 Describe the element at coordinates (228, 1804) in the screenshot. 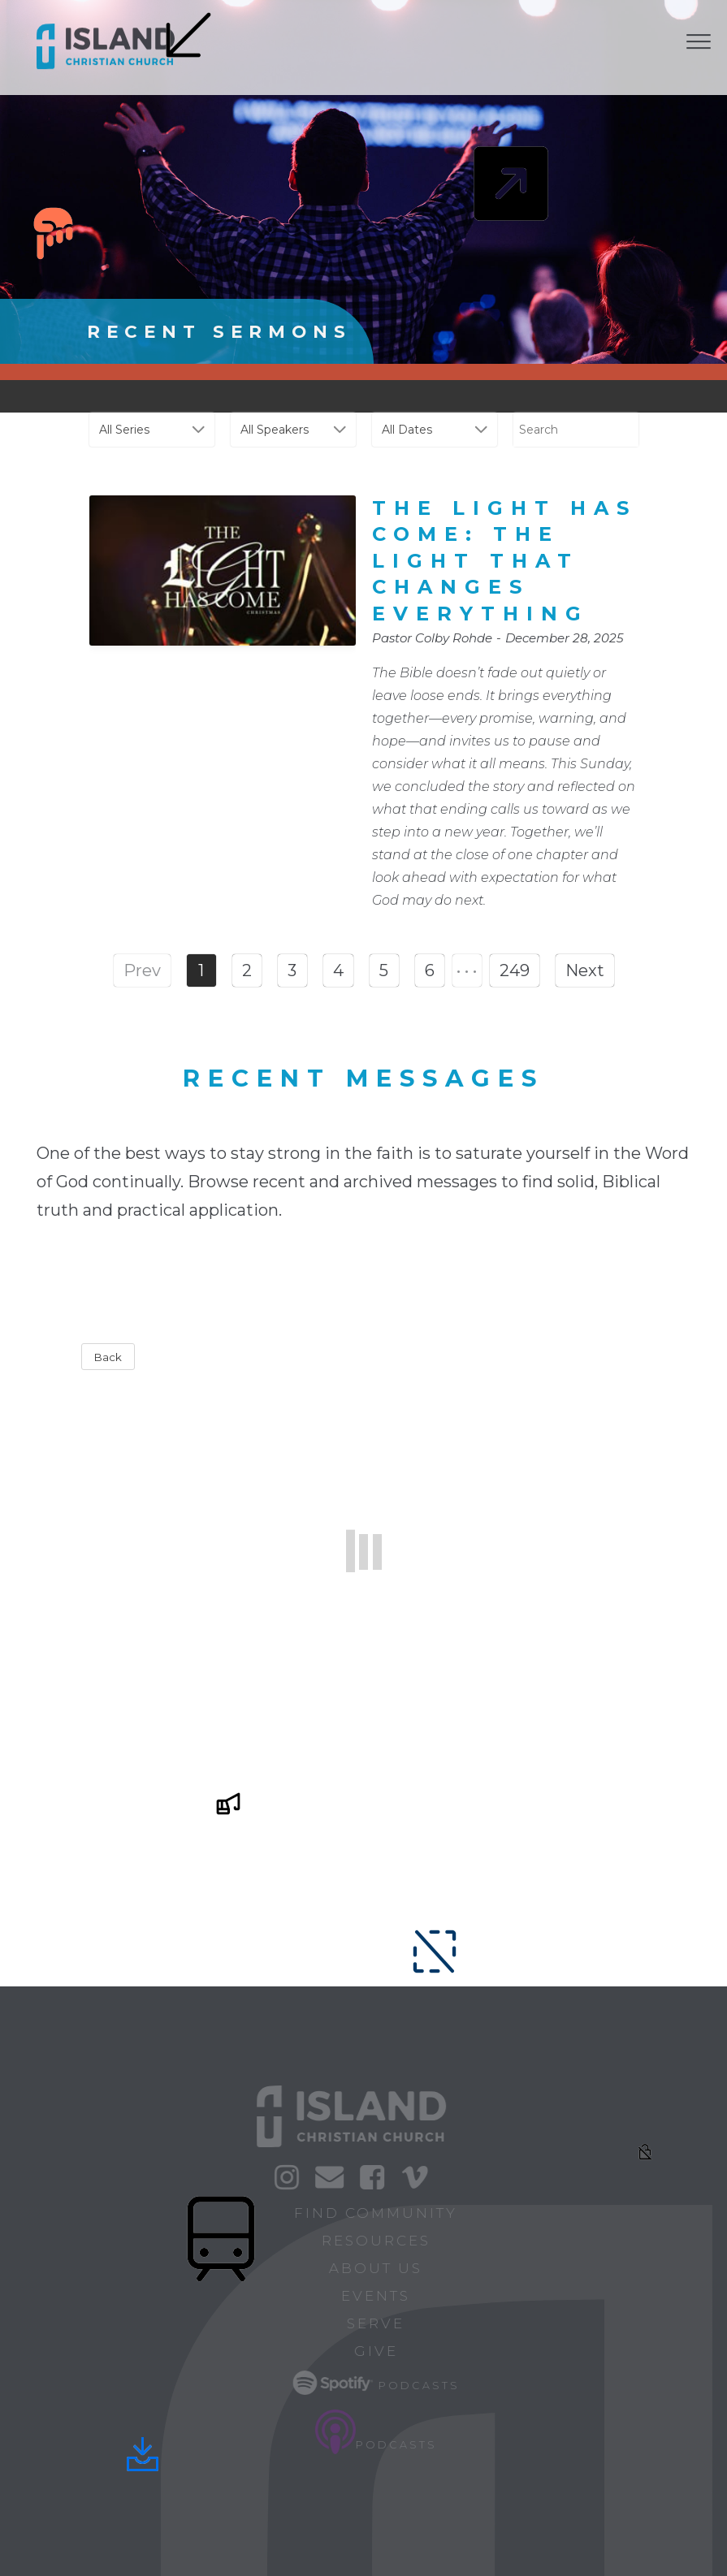

I see `construction or building in progress` at that location.